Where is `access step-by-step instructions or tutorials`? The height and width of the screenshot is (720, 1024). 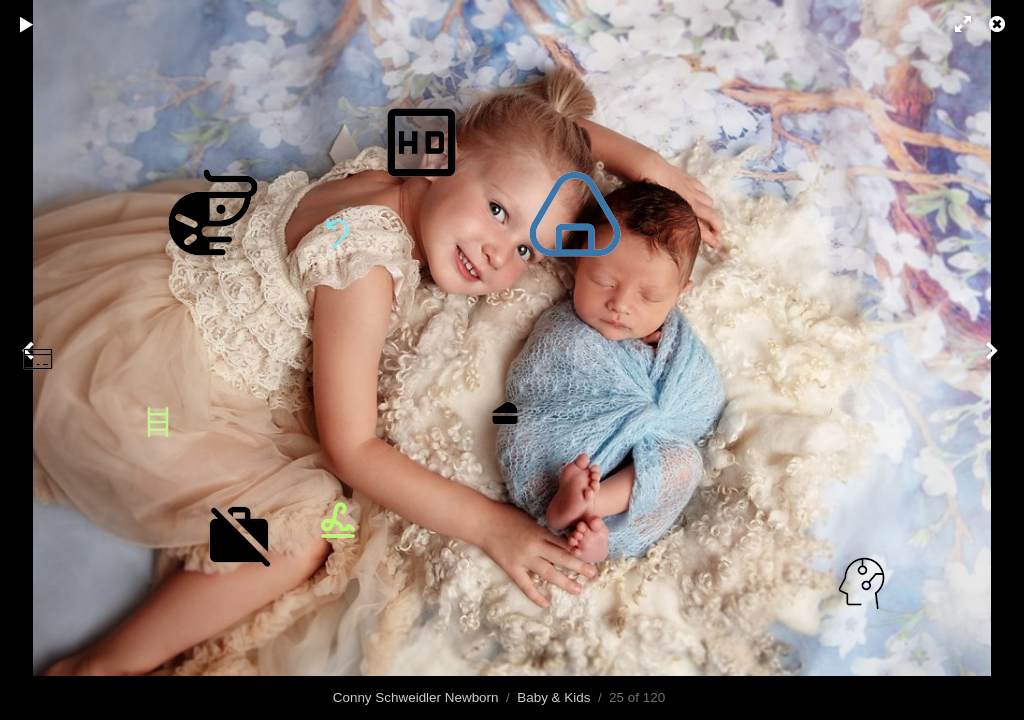 access step-by-step instructions or tutorials is located at coordinates (158, 422).